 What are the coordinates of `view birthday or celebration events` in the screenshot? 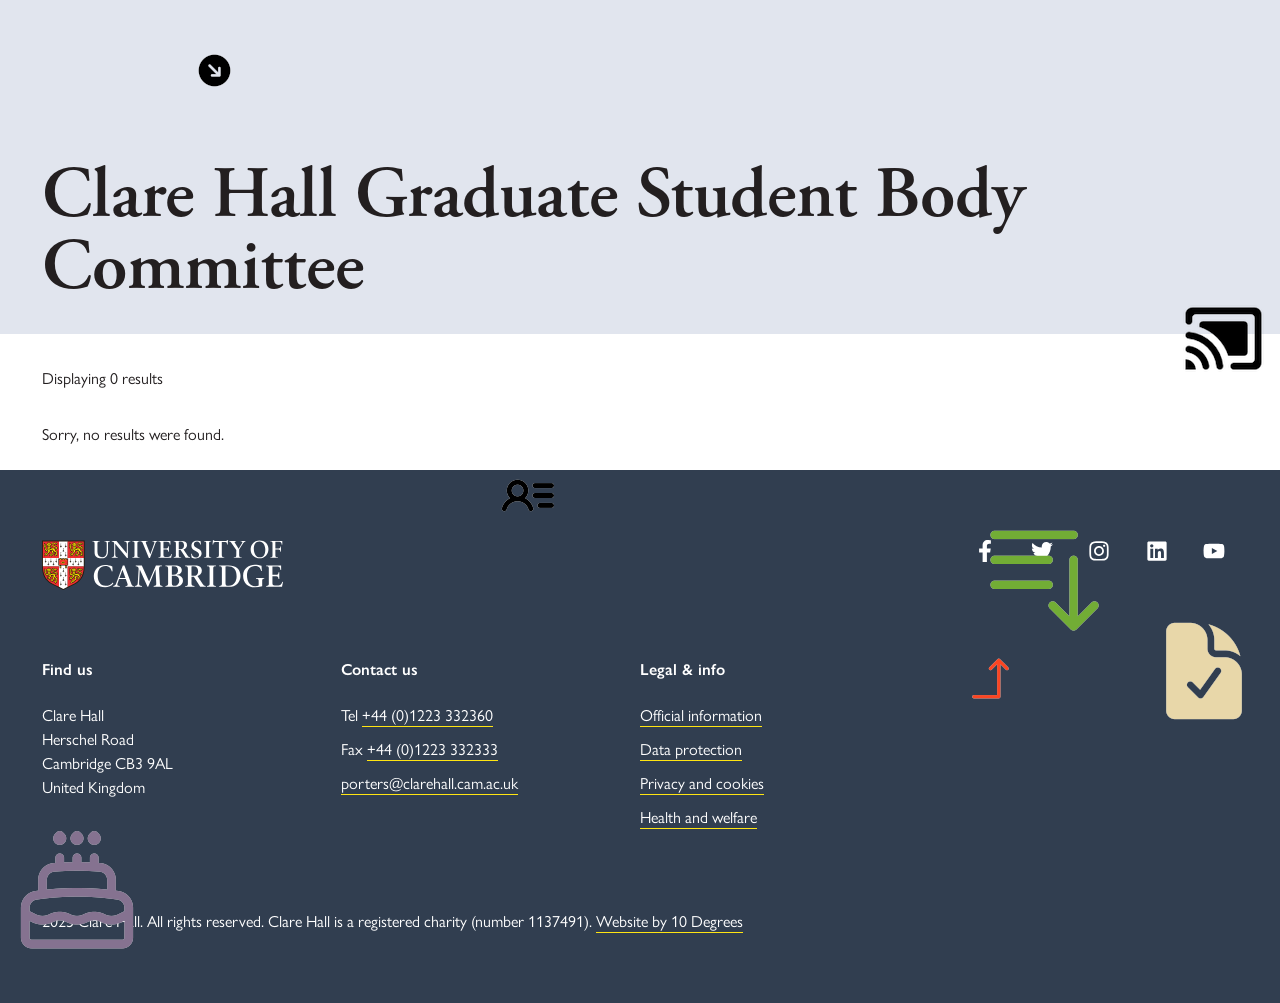 It's located at (77, 888).